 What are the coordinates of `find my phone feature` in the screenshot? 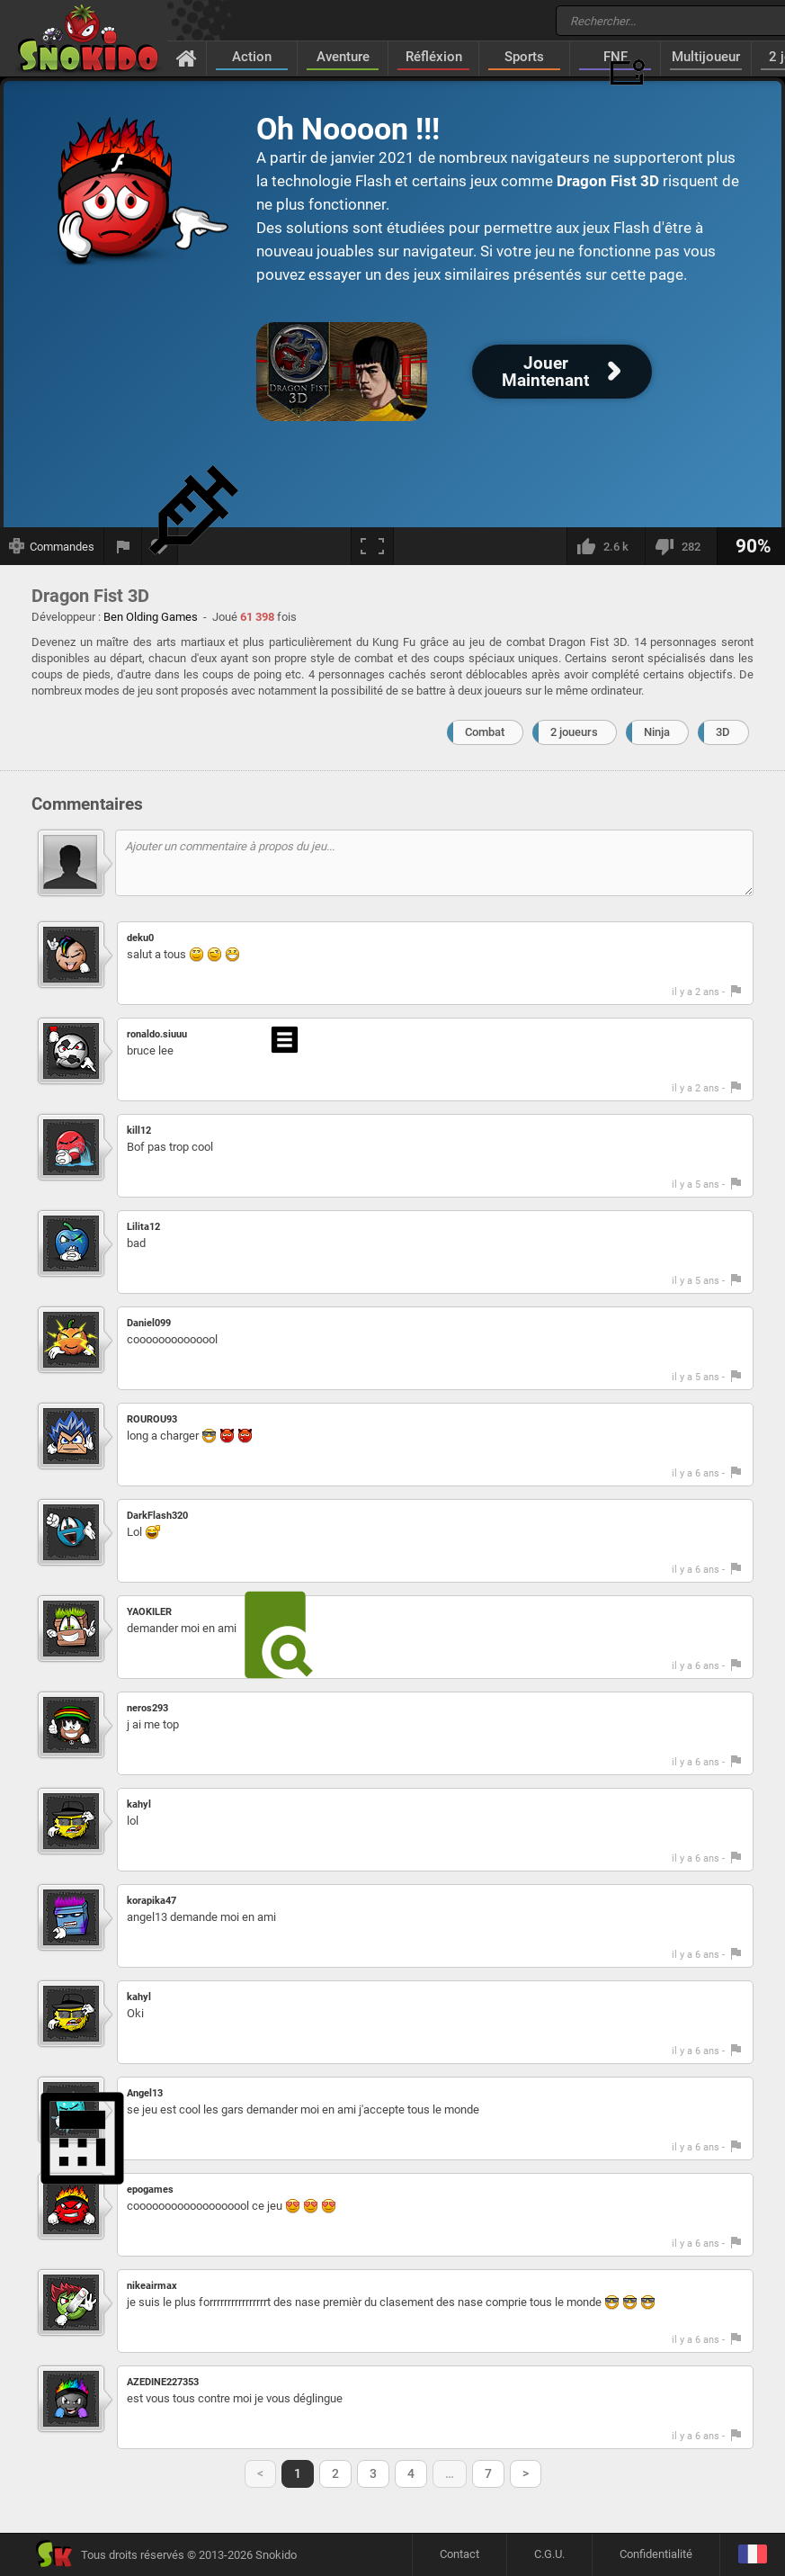 It's located at (275, 1635).